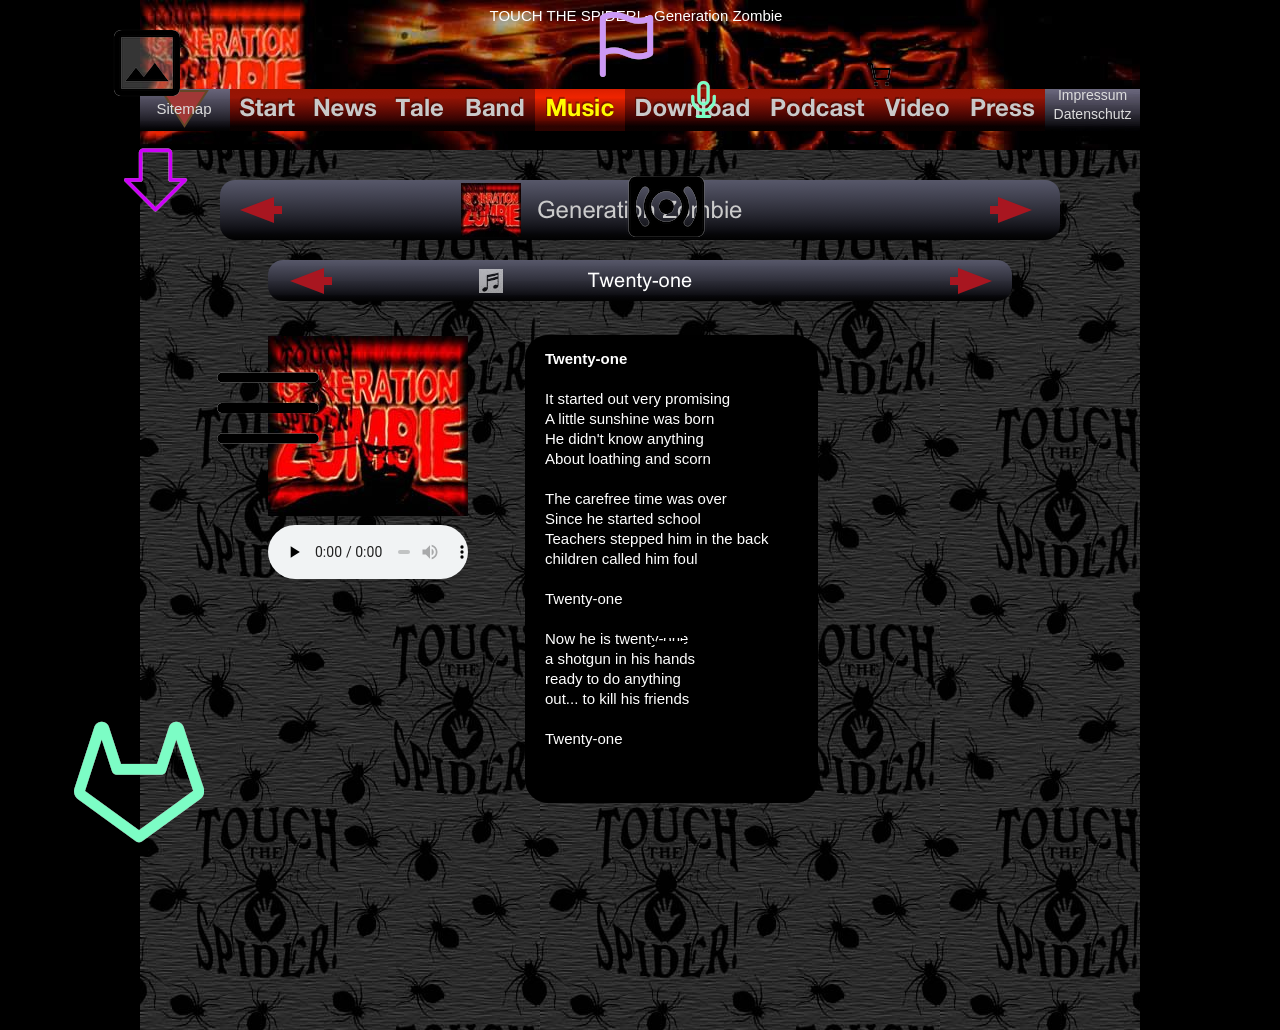 The image size is (1280, 1030). Describe the element at coordinates (668, 636) in the screenshot. I see `view items in list format` at that location.